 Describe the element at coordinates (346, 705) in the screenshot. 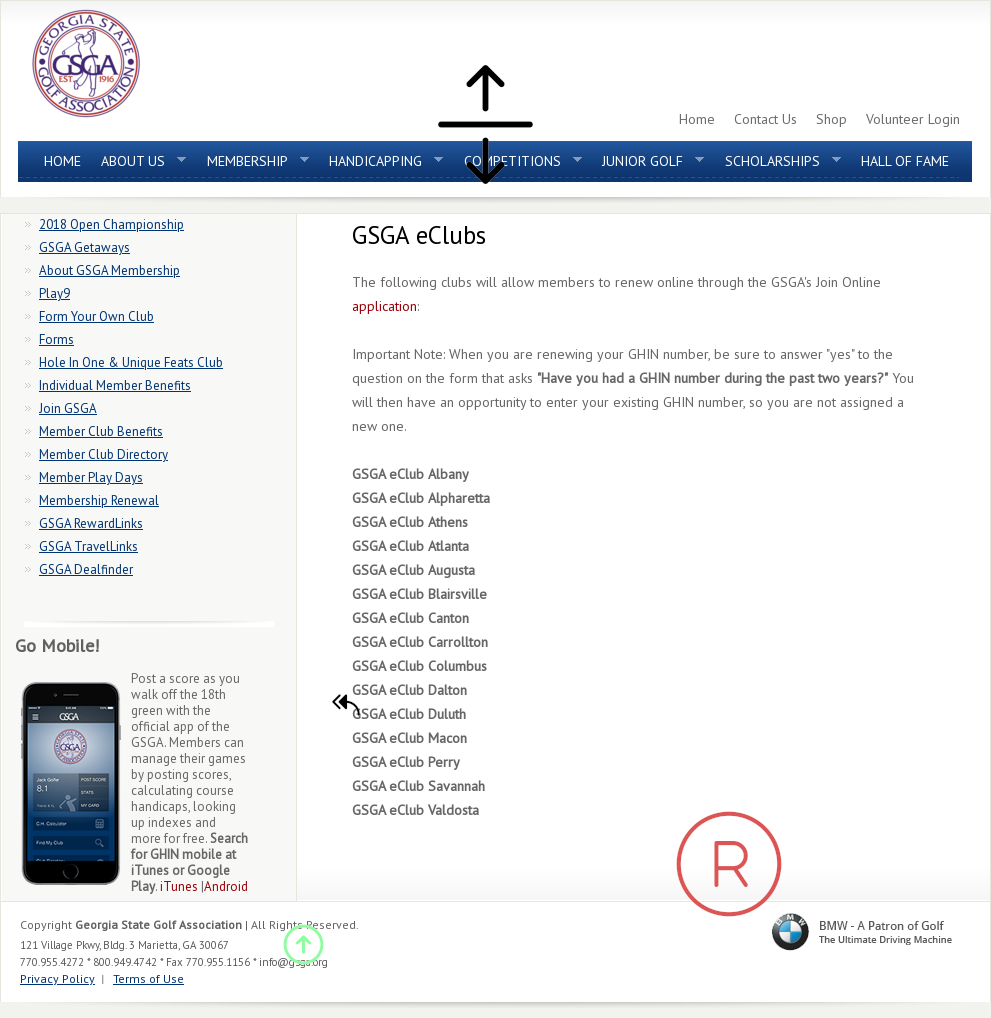

I see `reply all to a message or email` at that location.